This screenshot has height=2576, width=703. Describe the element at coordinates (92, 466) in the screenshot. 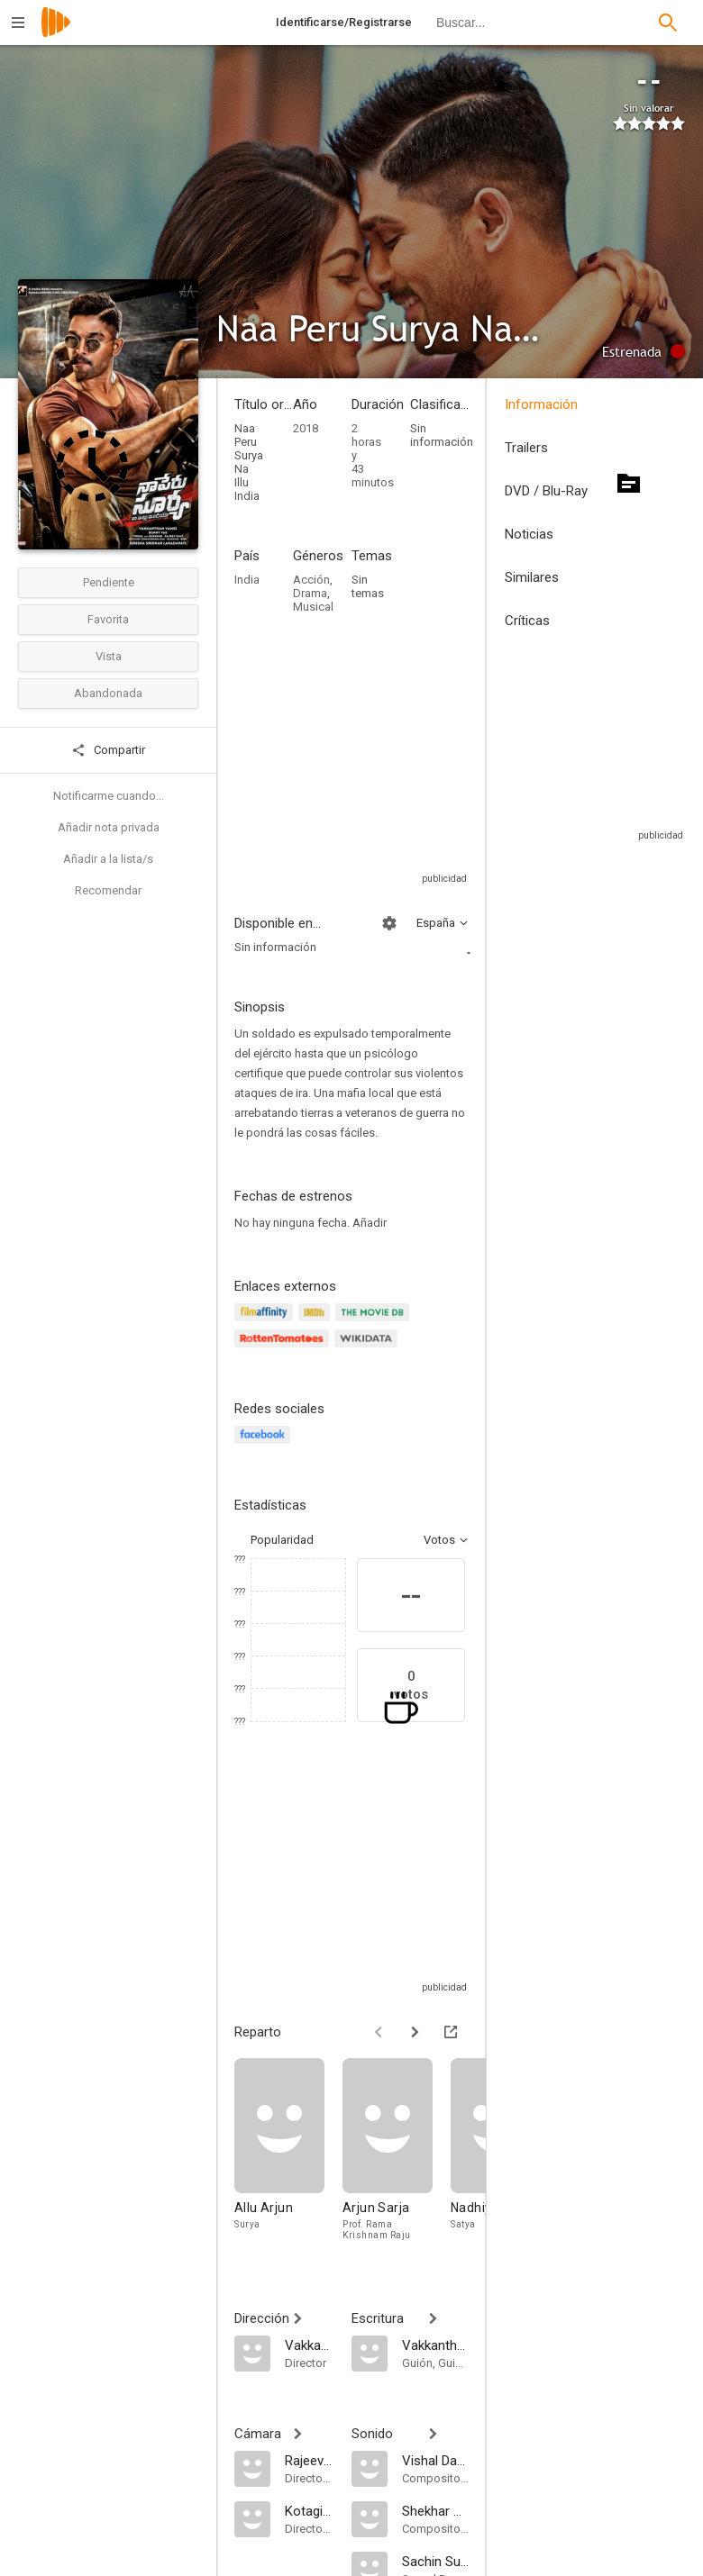

I see `indicates history tracking is disabled` at that location.